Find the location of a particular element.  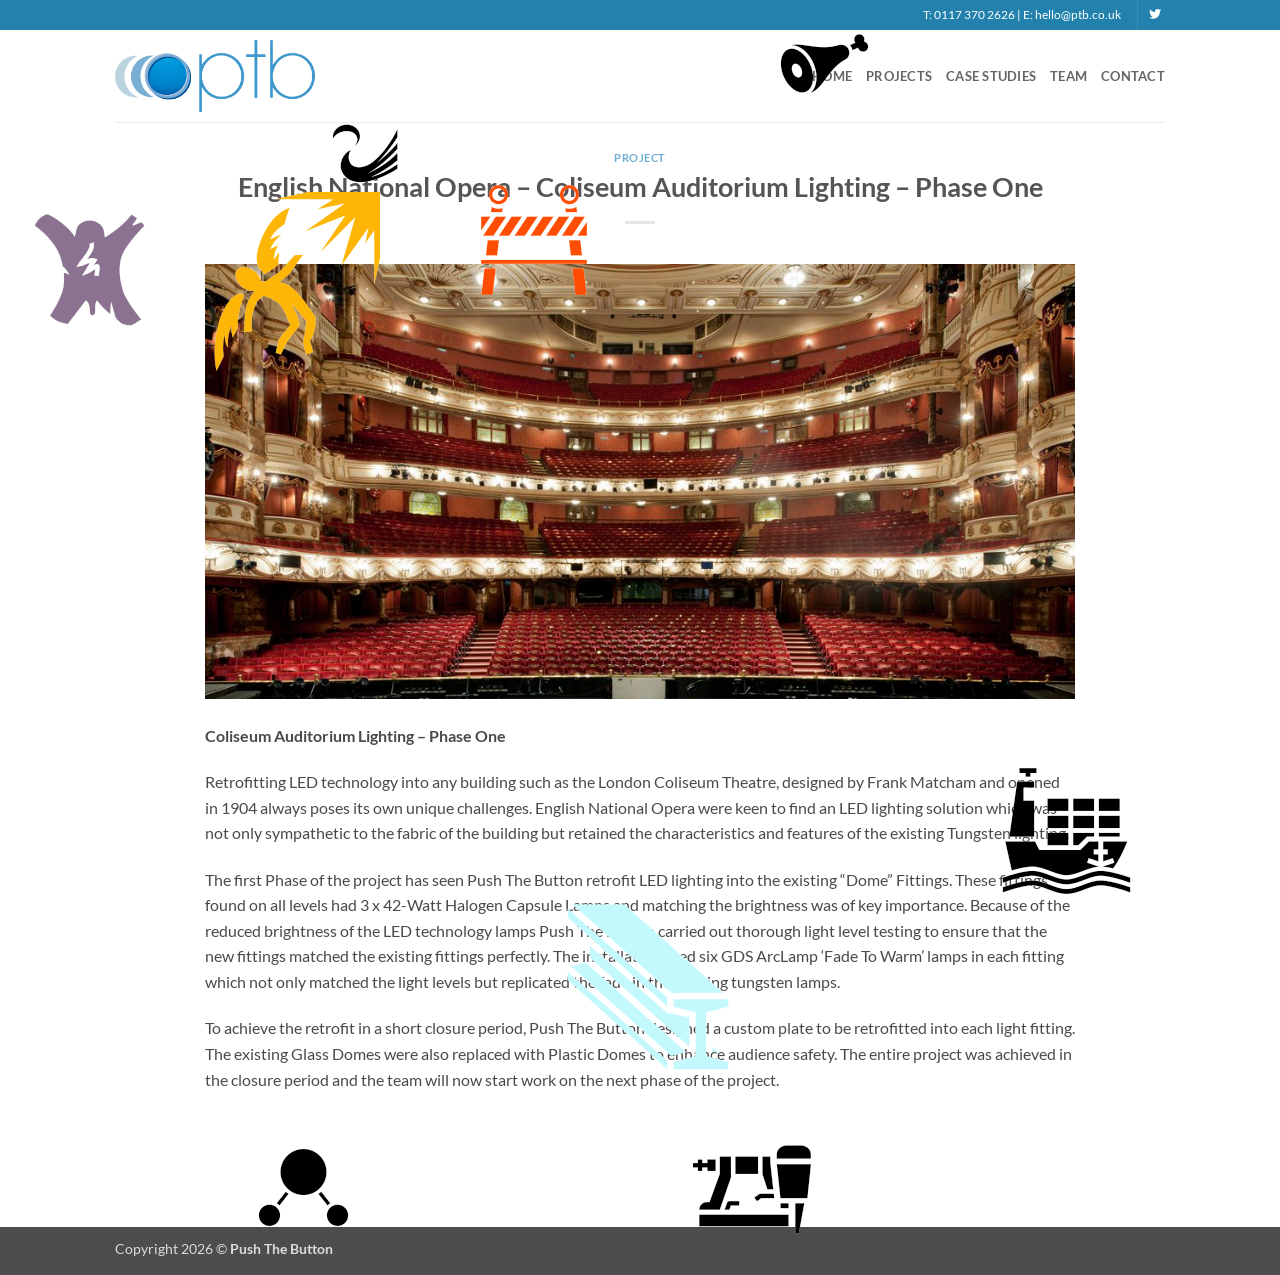

construction or building materials category is located at coordinates (648, 987).